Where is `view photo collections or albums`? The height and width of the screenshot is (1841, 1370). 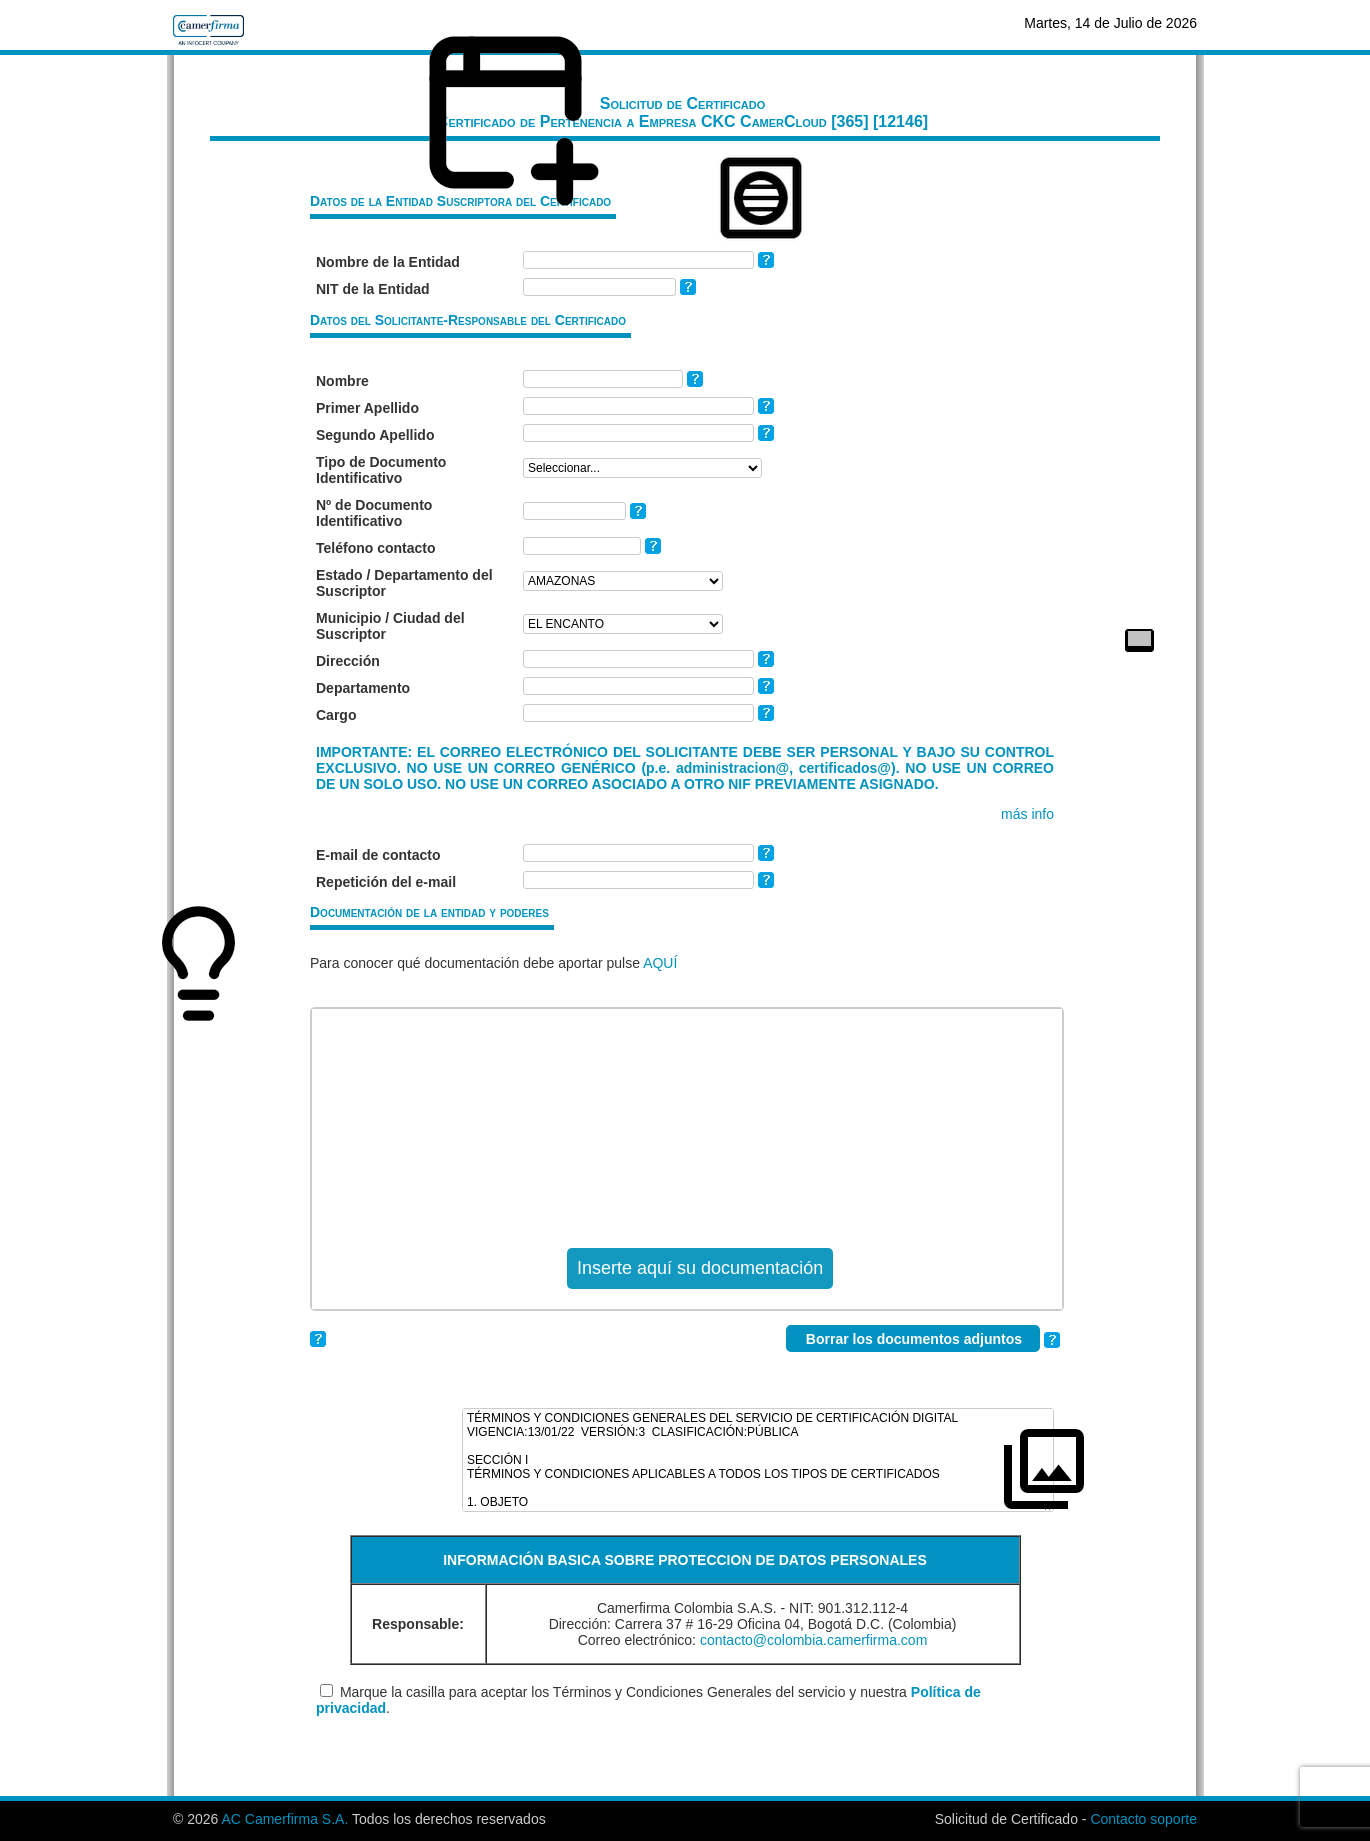 view photo collections or albums is located at coordinates (1044, 1469).